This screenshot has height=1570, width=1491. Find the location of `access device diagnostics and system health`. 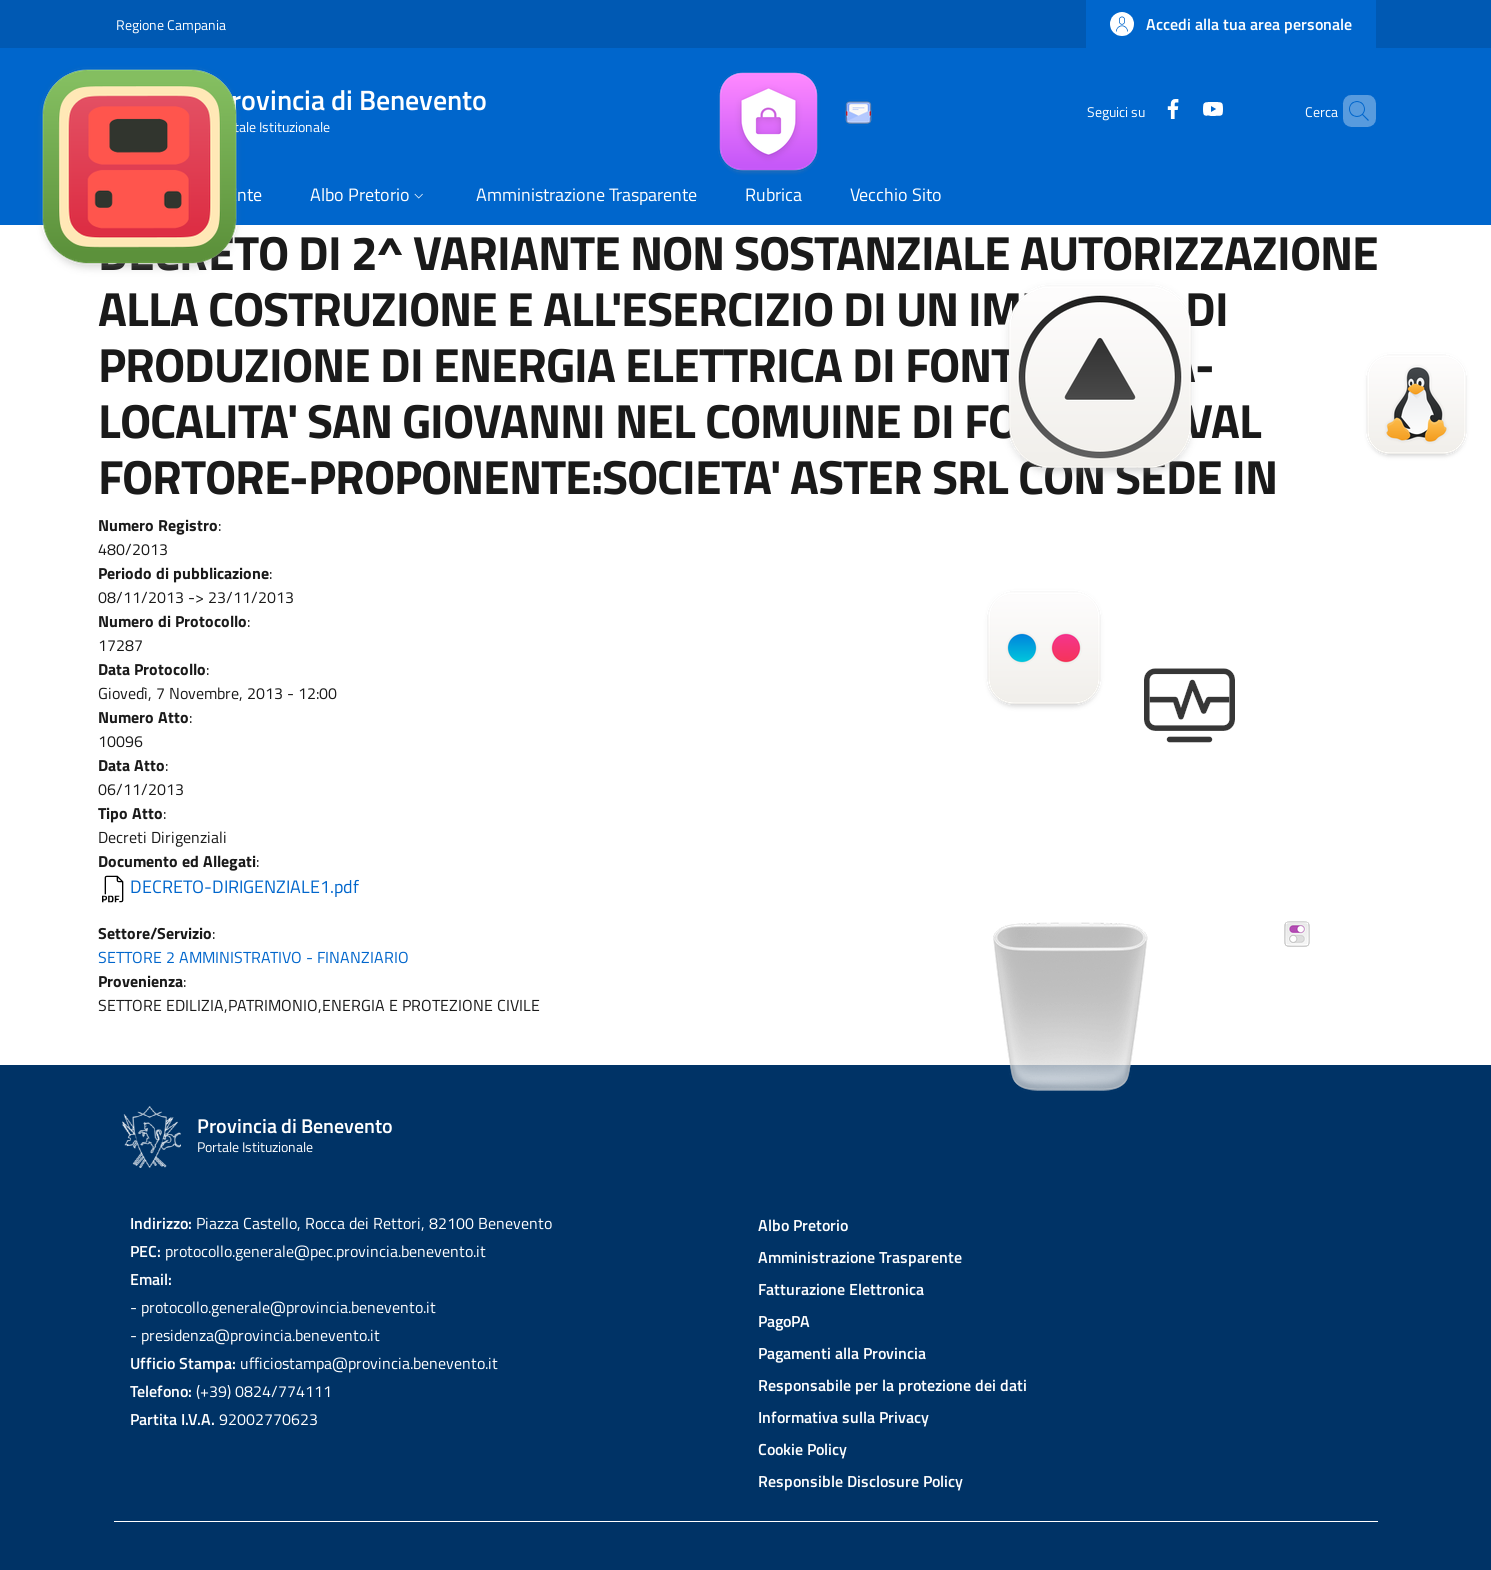

access device diagnostics and system health is located at coordinates (1189, 702).